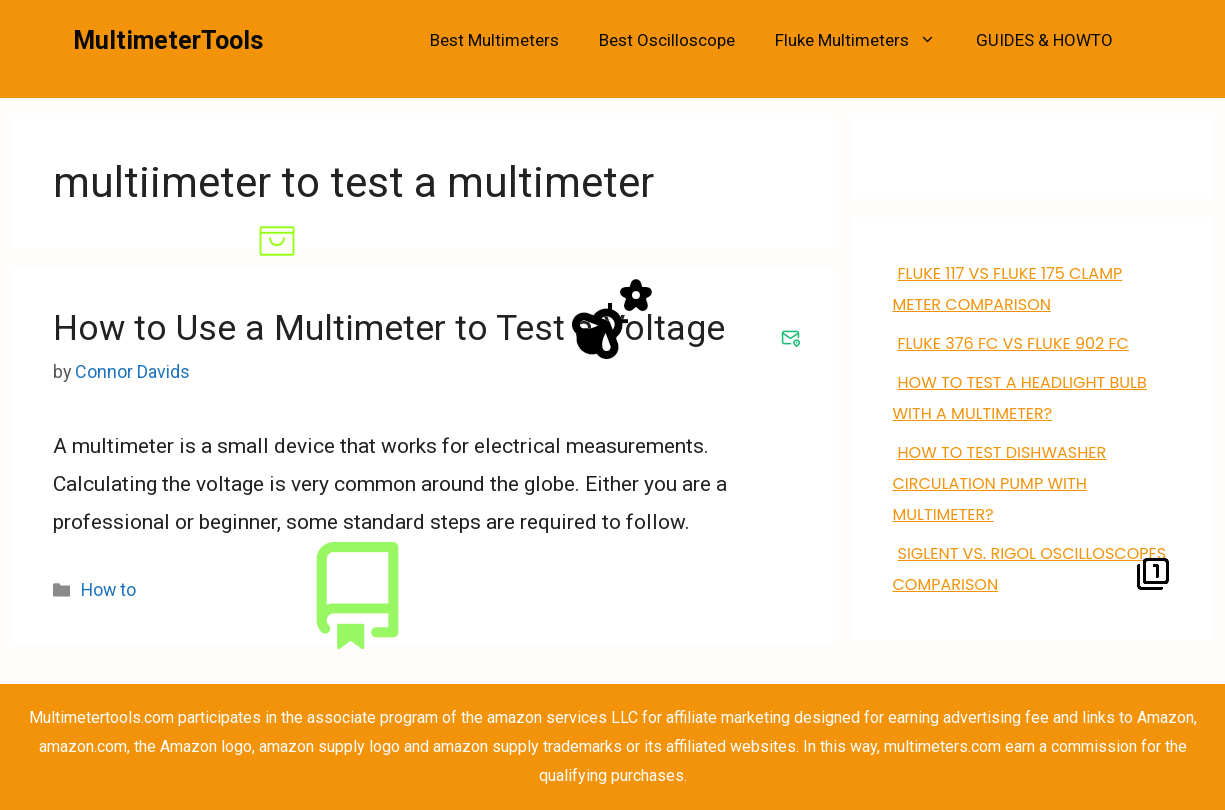 The image size is (1225, 810). I want to click on access nature or outdoor-themed emoji, so click(612, 319).